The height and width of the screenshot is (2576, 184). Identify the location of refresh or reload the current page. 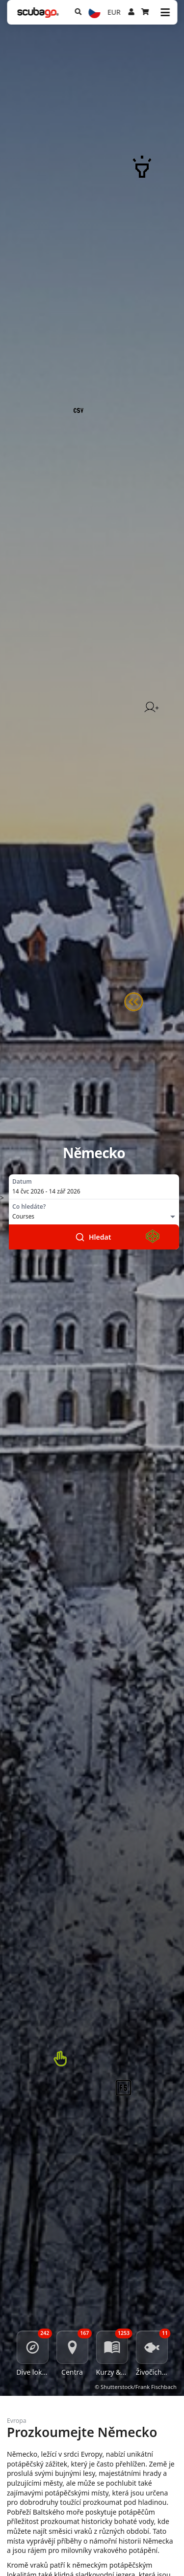
(123, 2088).